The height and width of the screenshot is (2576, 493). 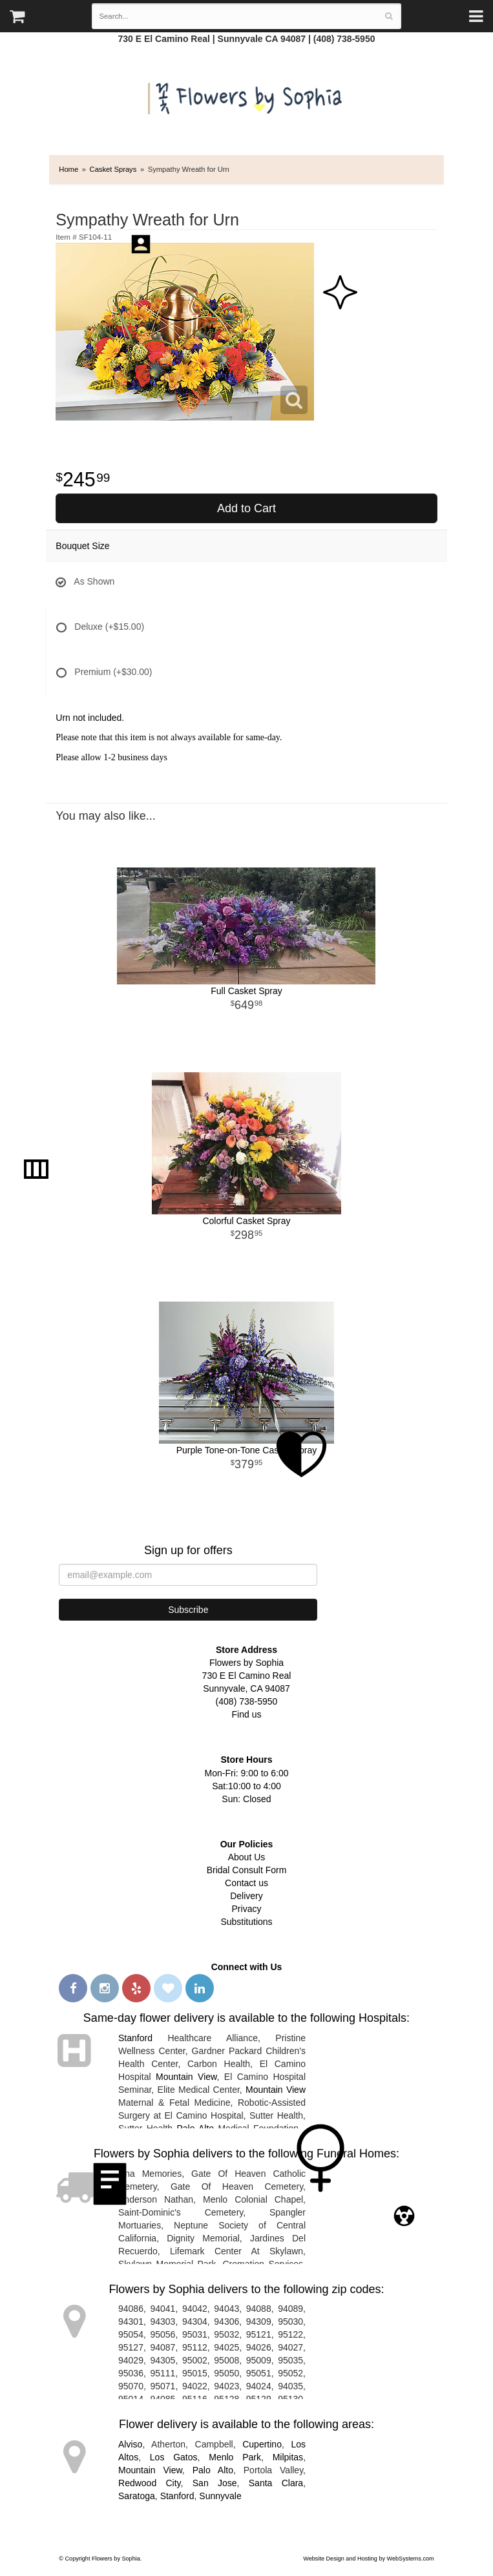 What do you see at coordinates (320, 2158) in the screenshot?
I see `select female gender option` at bounding box center [320, 2158].